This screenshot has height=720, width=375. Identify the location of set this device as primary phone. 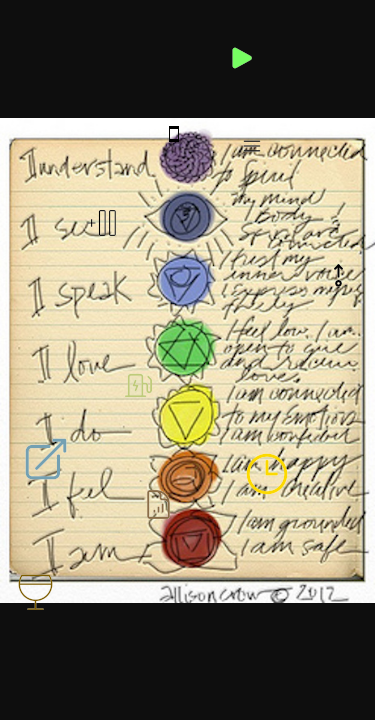
(174, 134).